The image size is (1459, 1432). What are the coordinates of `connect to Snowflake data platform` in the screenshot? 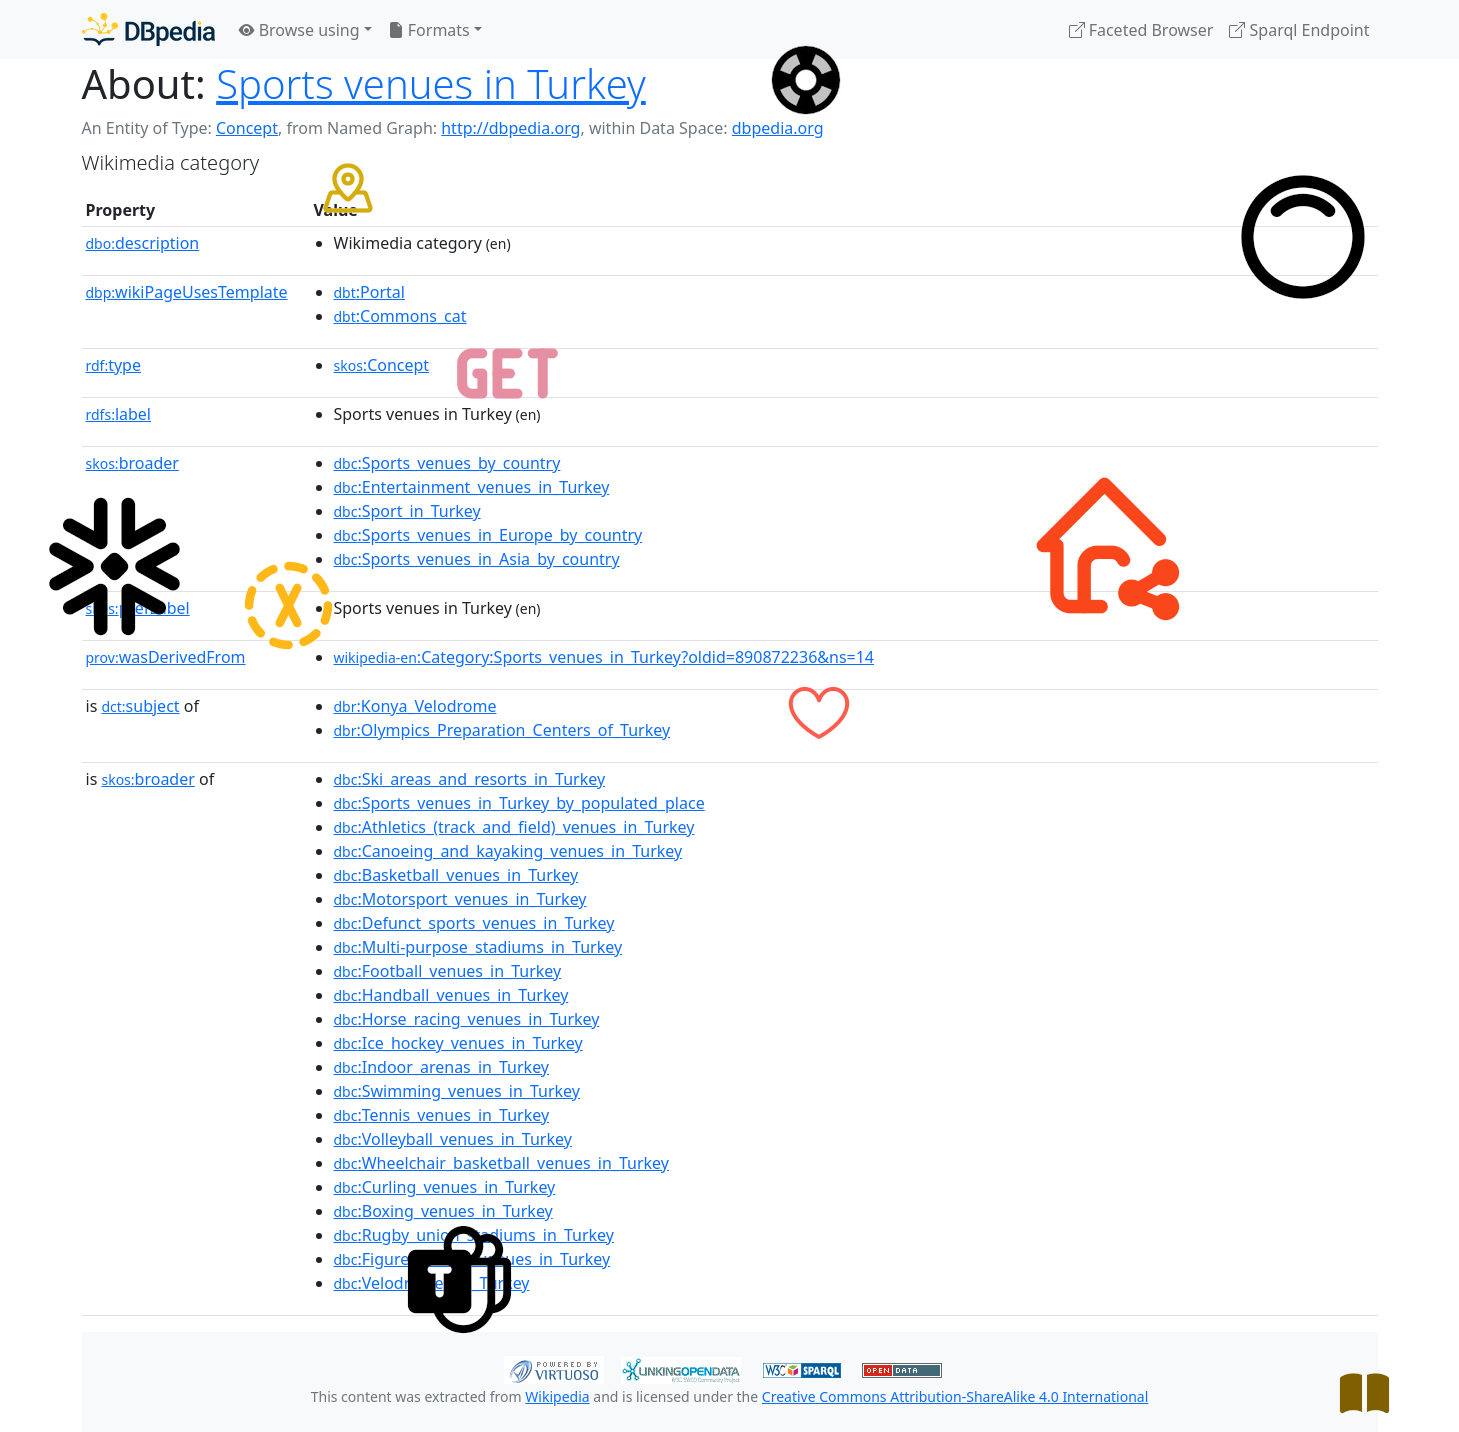 It's located at (114, 566).